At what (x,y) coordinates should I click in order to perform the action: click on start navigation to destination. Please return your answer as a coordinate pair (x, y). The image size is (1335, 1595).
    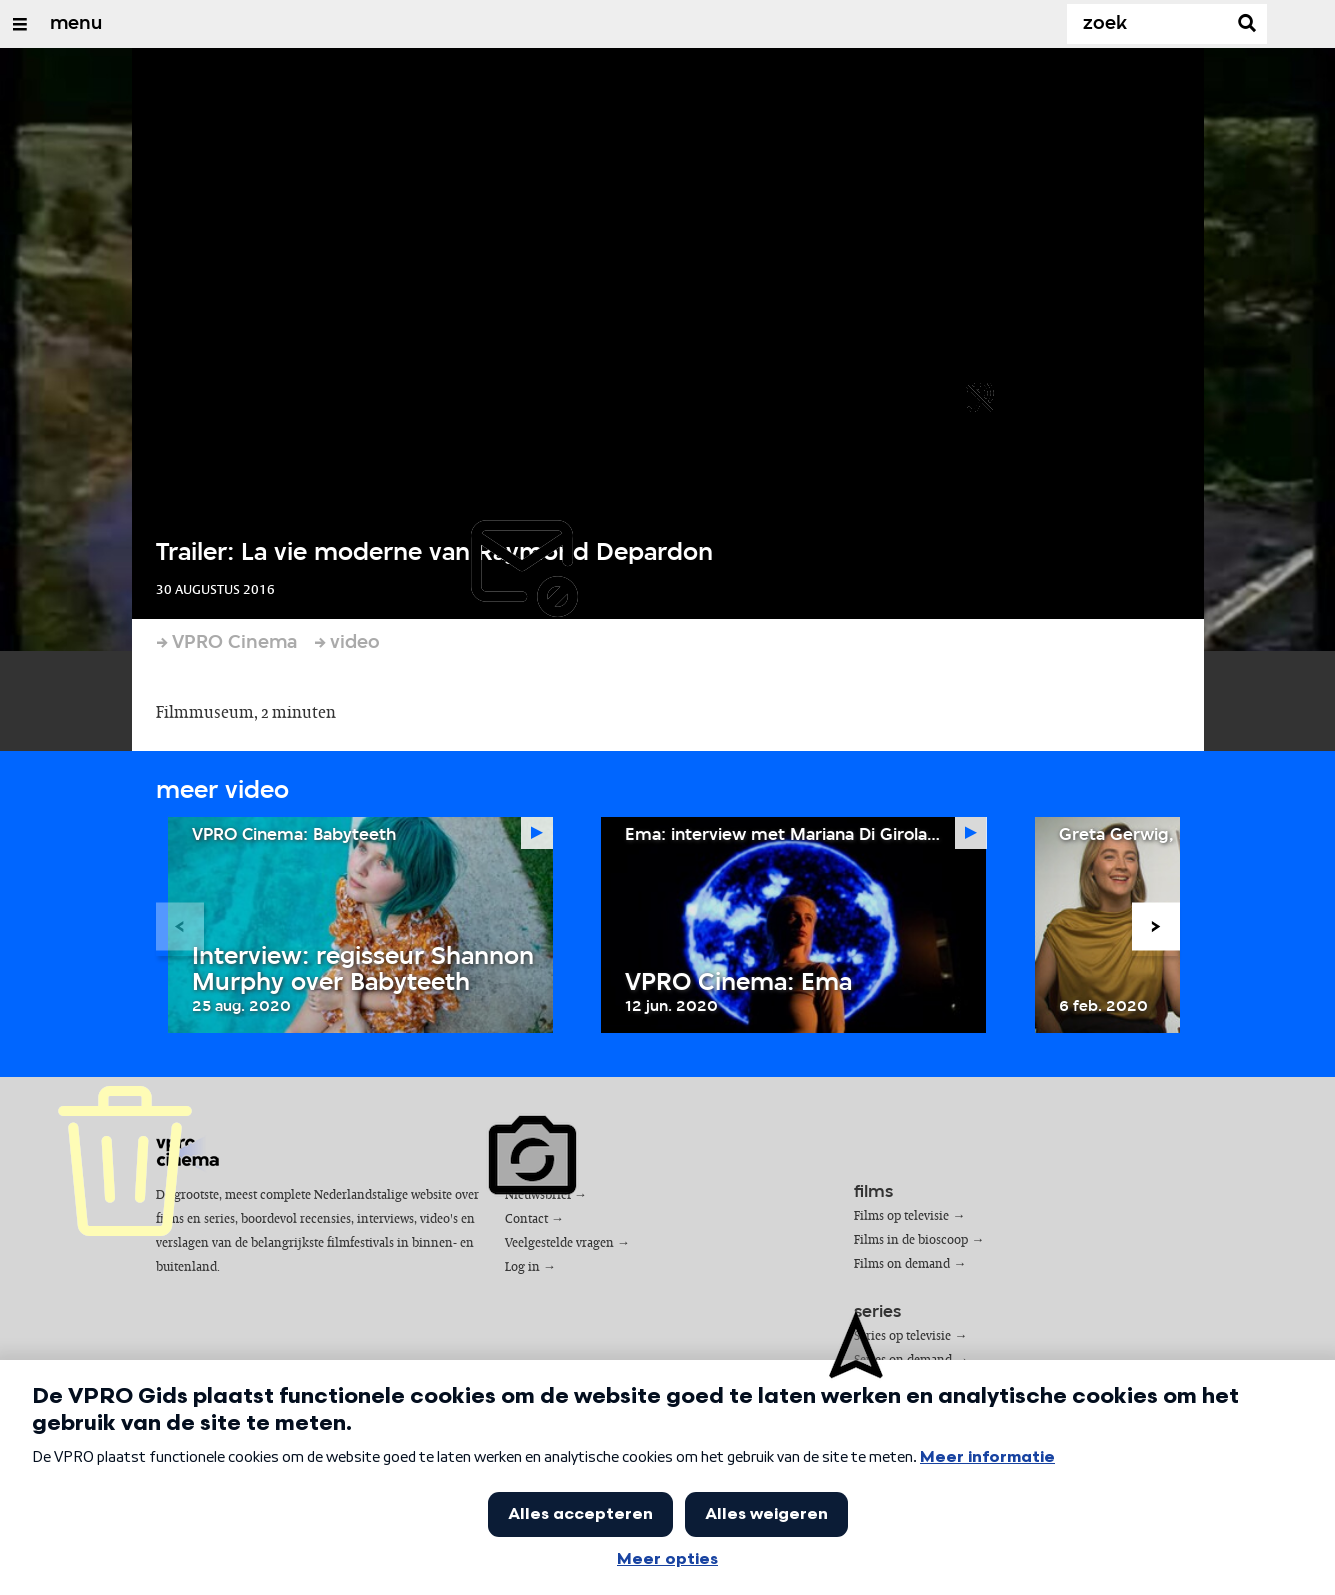
    Looking at the image, I should click on (856, 1346).